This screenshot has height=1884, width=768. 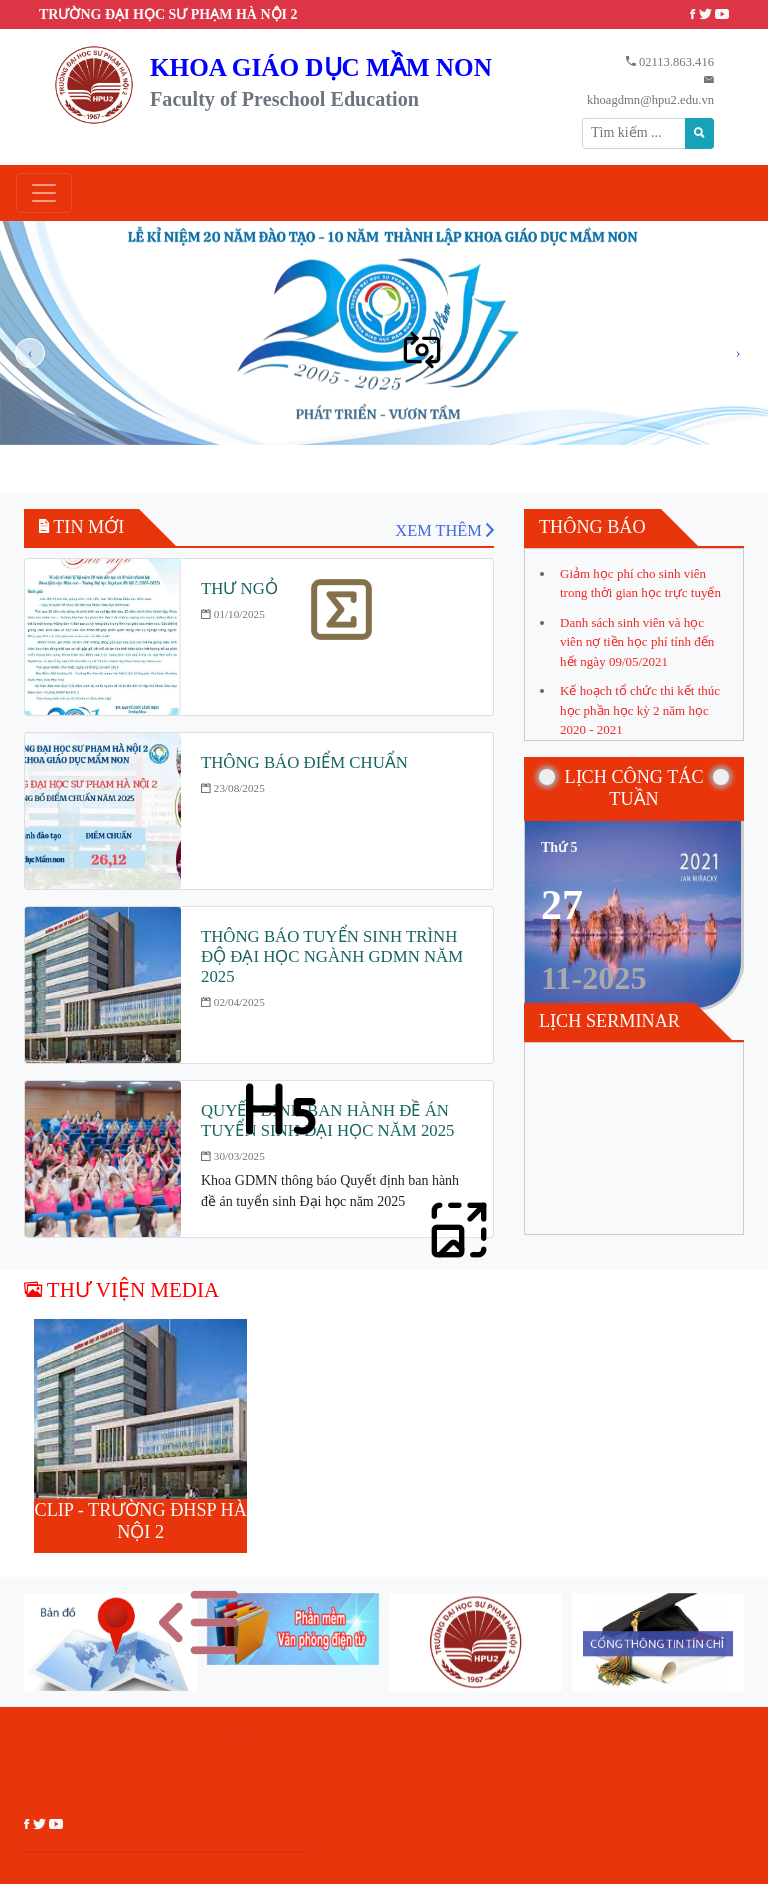 What do you see at coordinates (459, 1230) in the screenshot?
I see `upscale or enhance image resolution` at bounding box center [459, 1230].